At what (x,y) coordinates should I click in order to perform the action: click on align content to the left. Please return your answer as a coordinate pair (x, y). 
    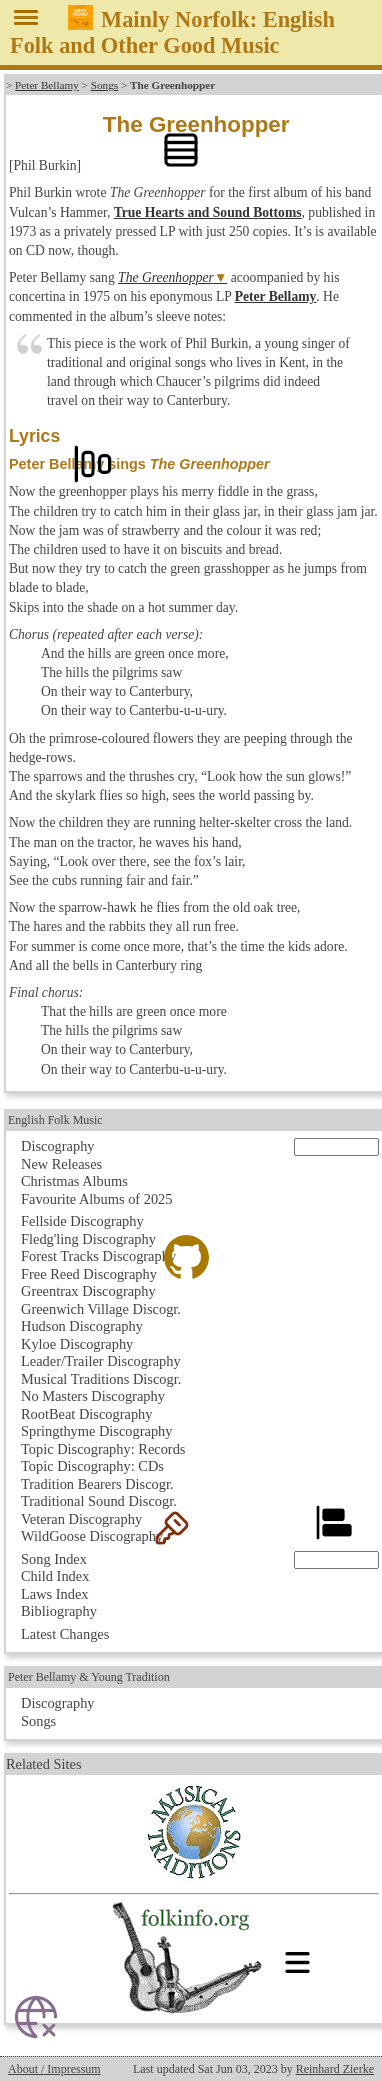
    Looking at the image, I should click on (333, 1522).